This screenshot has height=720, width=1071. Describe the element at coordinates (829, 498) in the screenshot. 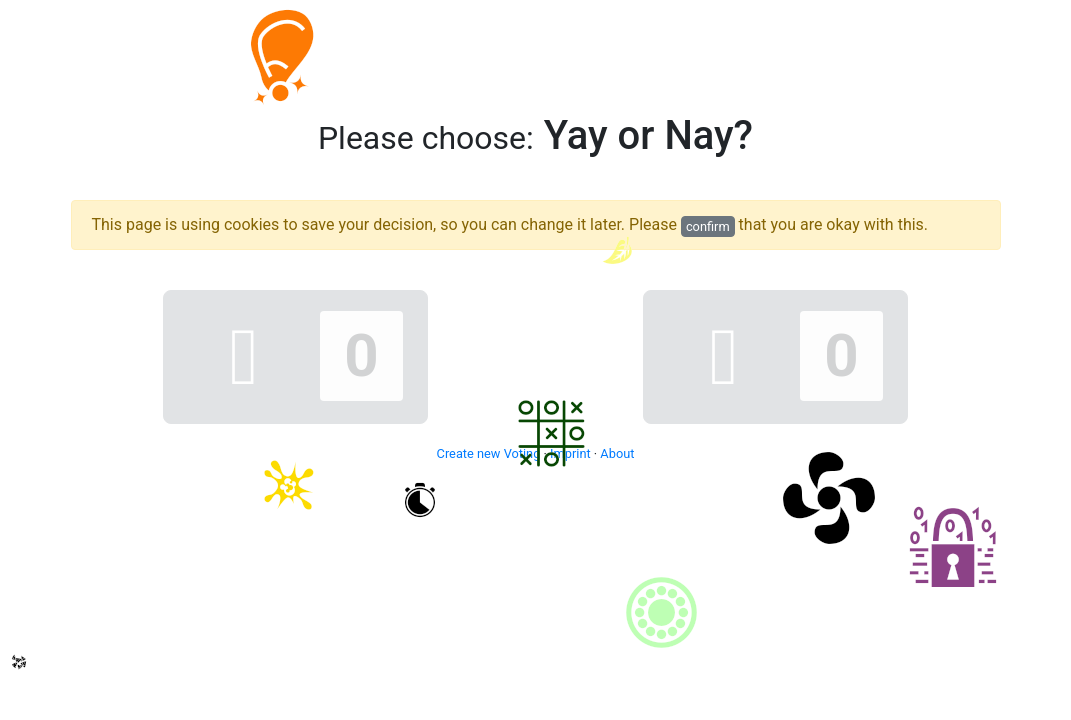

I see `indicates activity or live status` at that location.